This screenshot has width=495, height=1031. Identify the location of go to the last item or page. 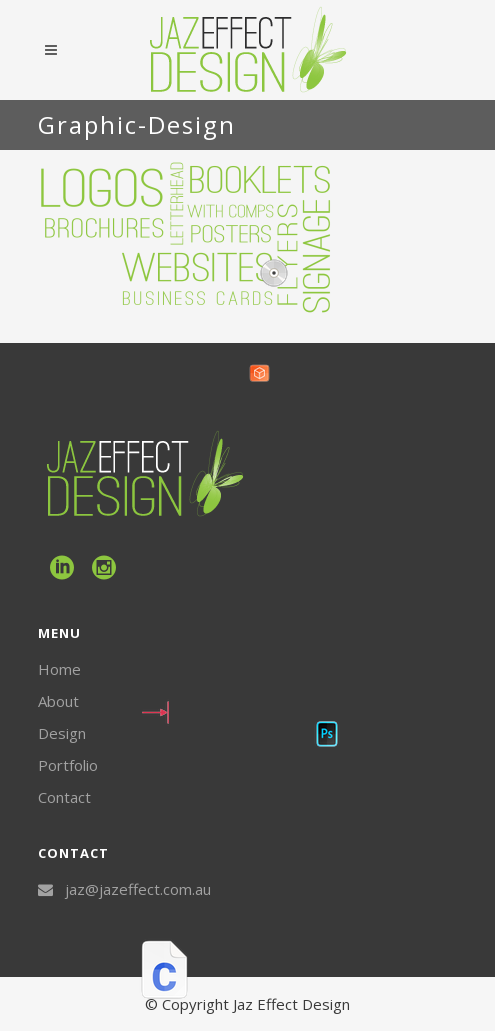
(155, 712).